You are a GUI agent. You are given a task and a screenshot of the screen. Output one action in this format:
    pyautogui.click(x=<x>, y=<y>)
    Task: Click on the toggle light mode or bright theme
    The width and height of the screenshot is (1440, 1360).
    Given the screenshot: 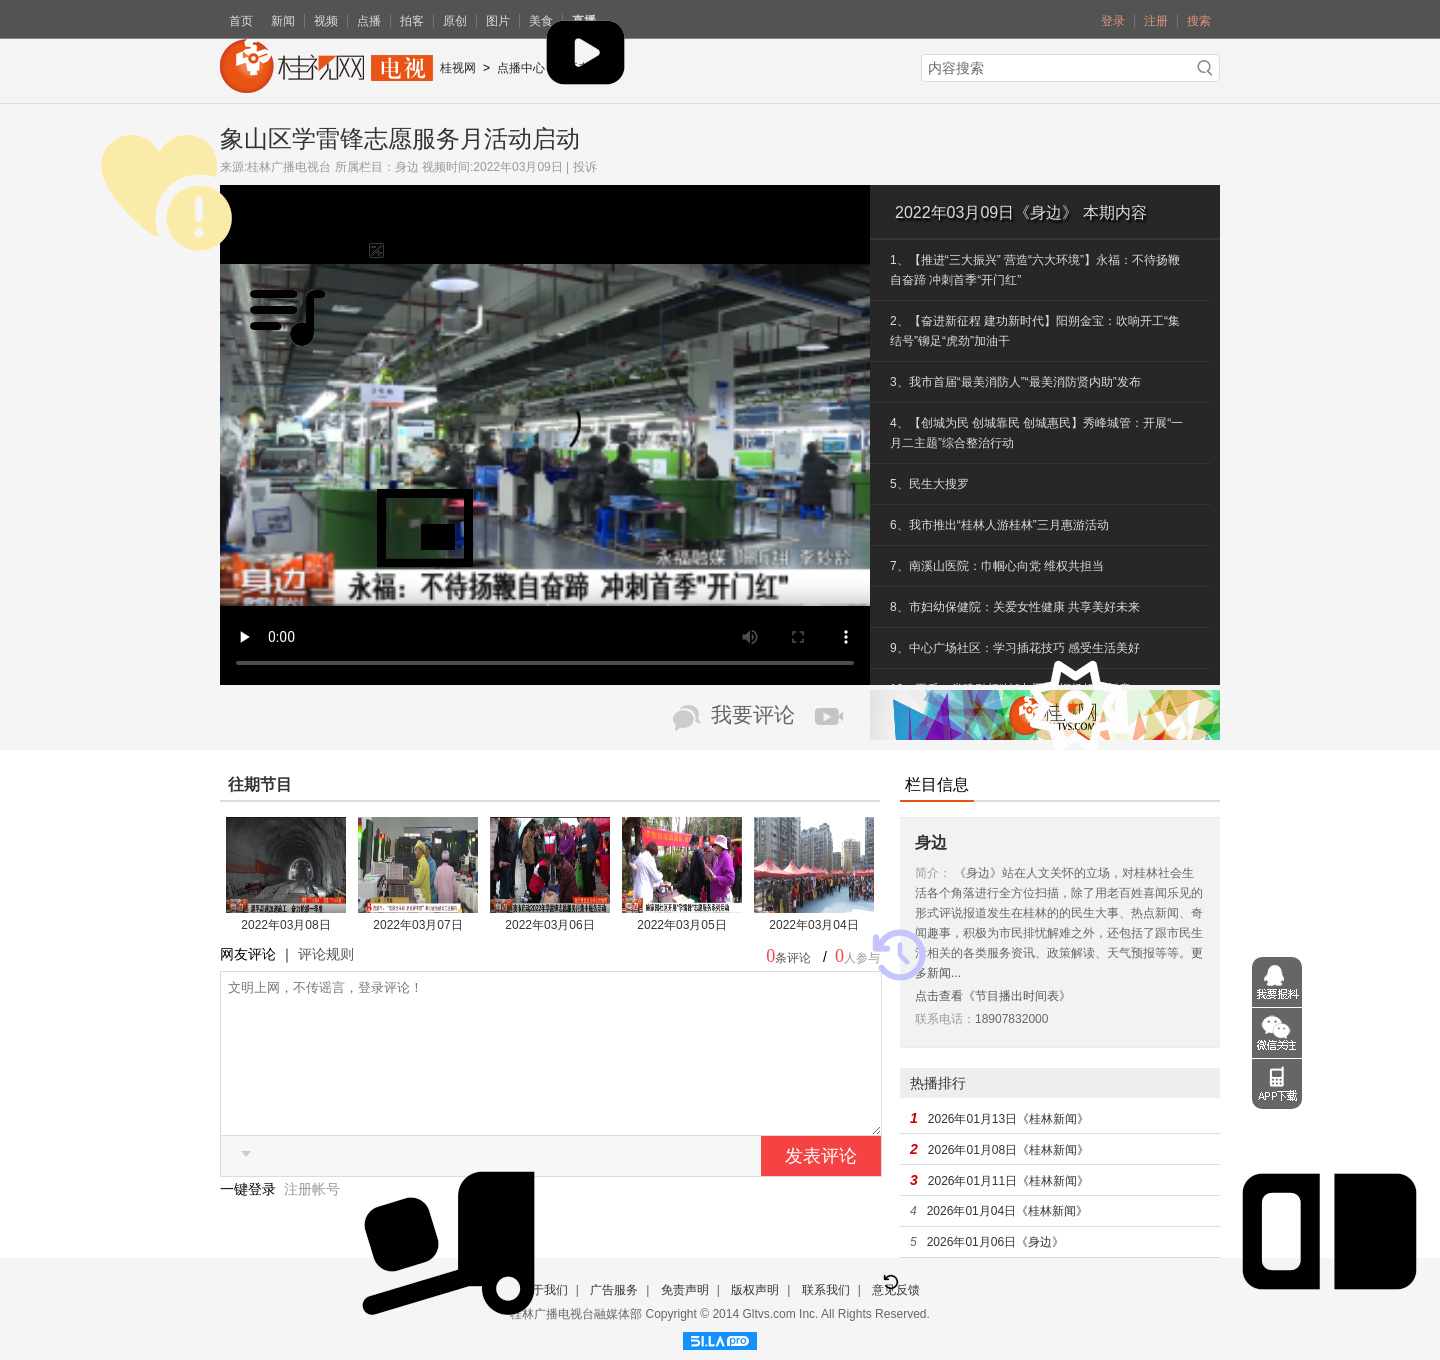 What is the action you would take?
    pyautogui.click(x=1075, y=706)
    